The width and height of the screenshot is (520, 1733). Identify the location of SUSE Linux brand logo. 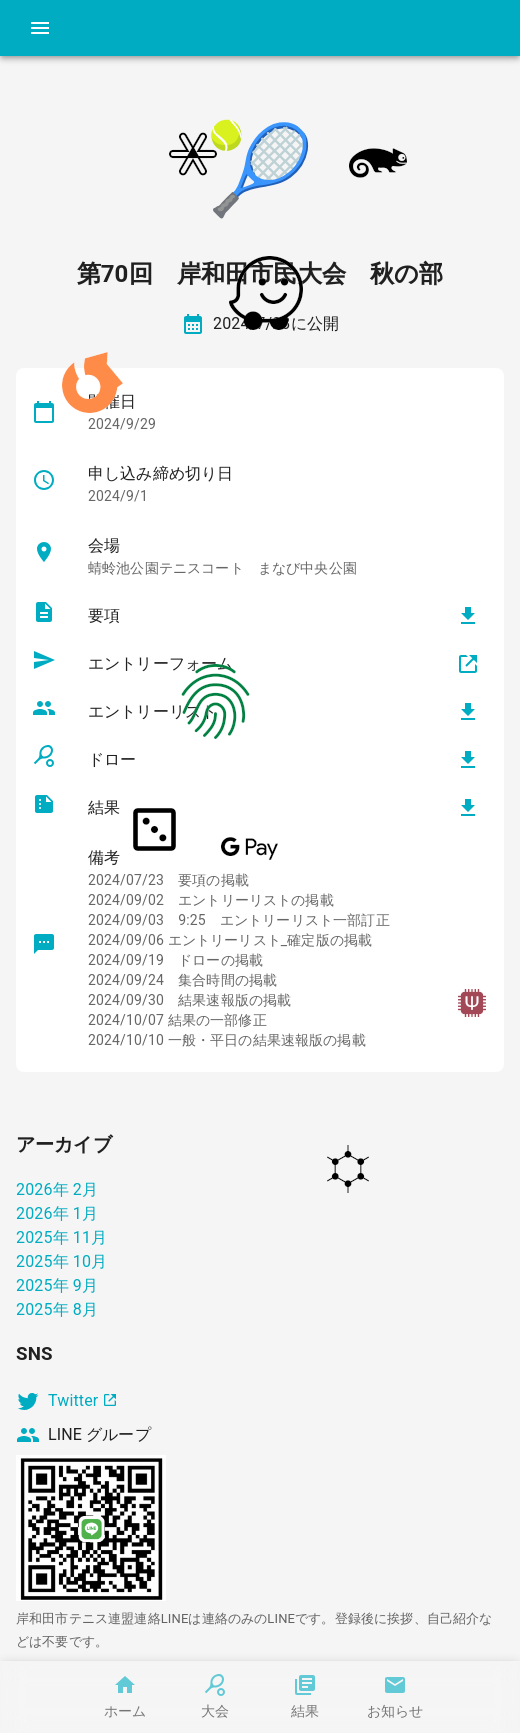
(378, 163).